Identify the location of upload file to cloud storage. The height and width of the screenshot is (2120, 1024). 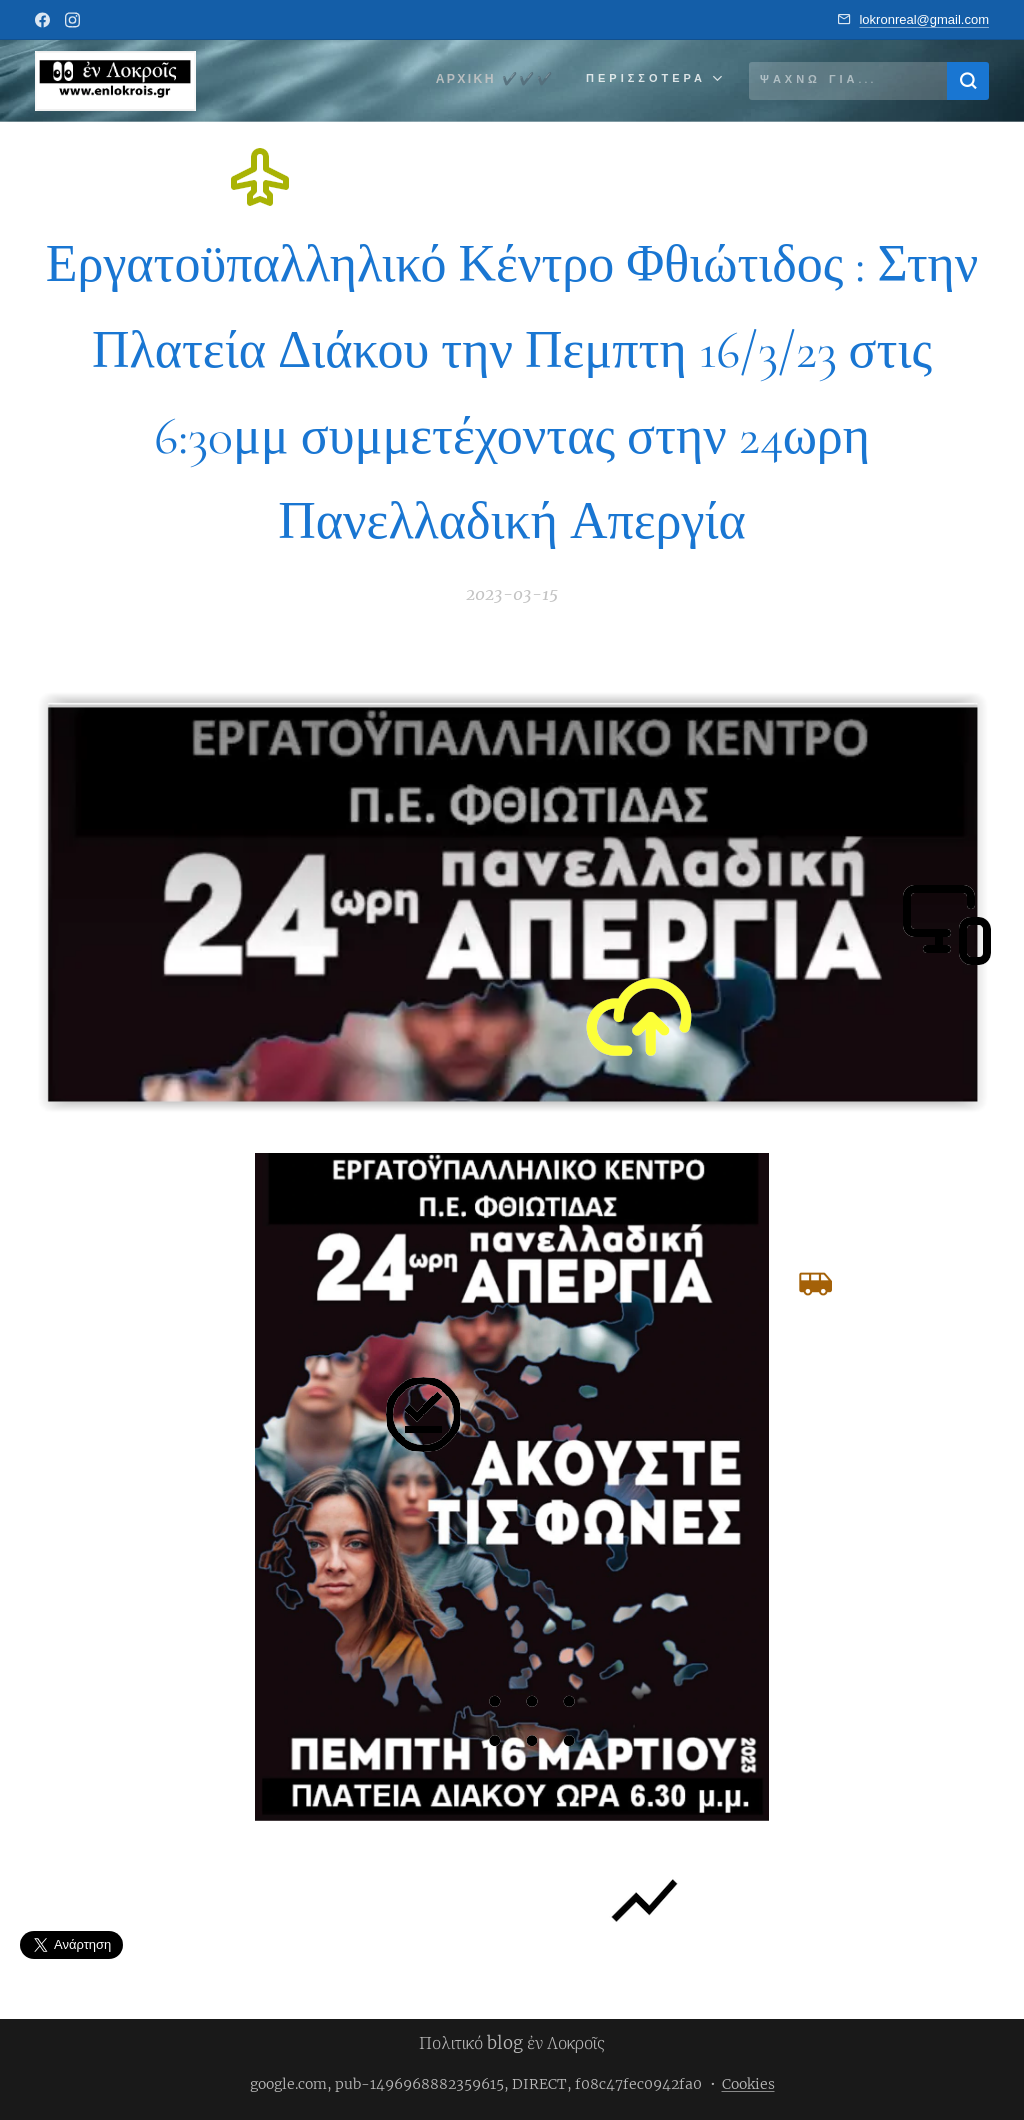
(639, 1017).